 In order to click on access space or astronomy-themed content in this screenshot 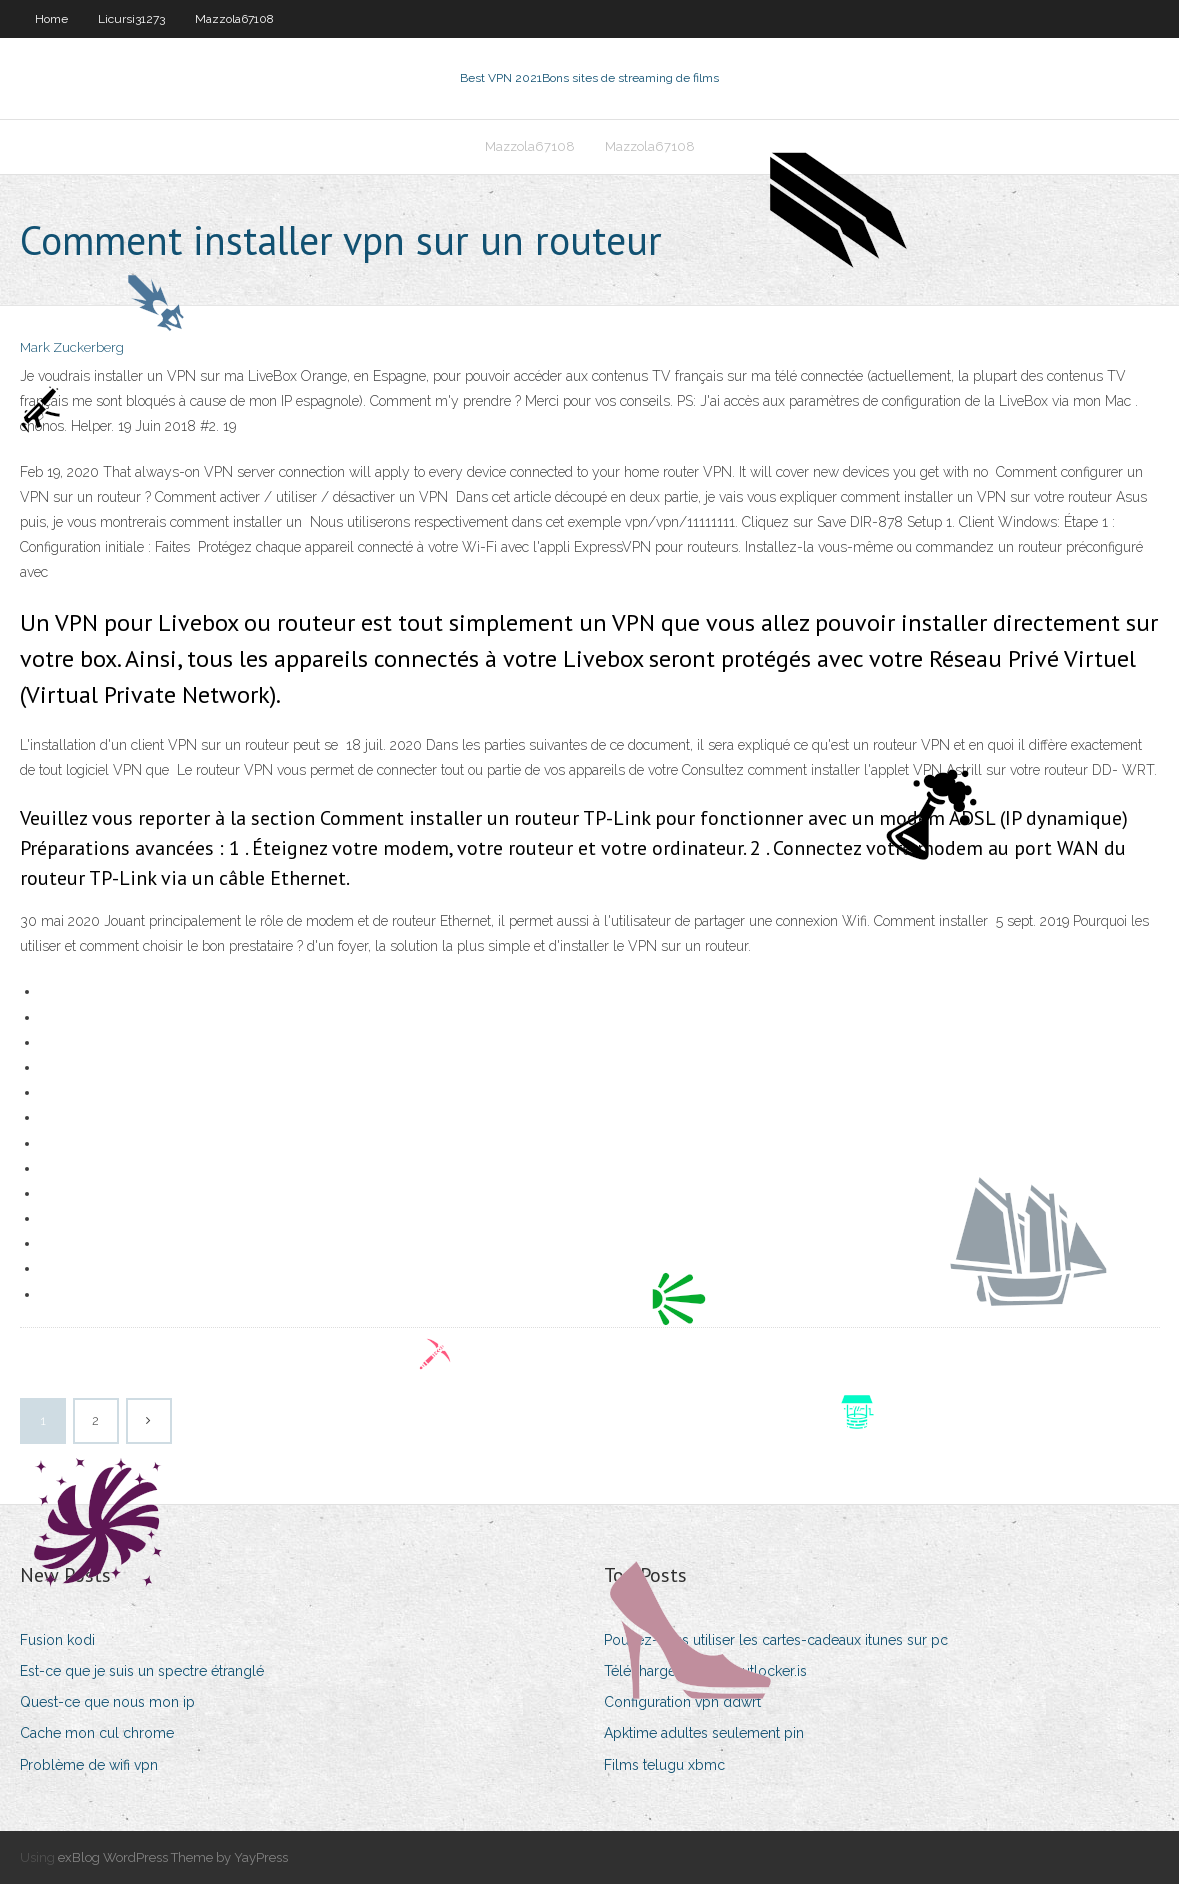, I will do `click(97, 1522)`.